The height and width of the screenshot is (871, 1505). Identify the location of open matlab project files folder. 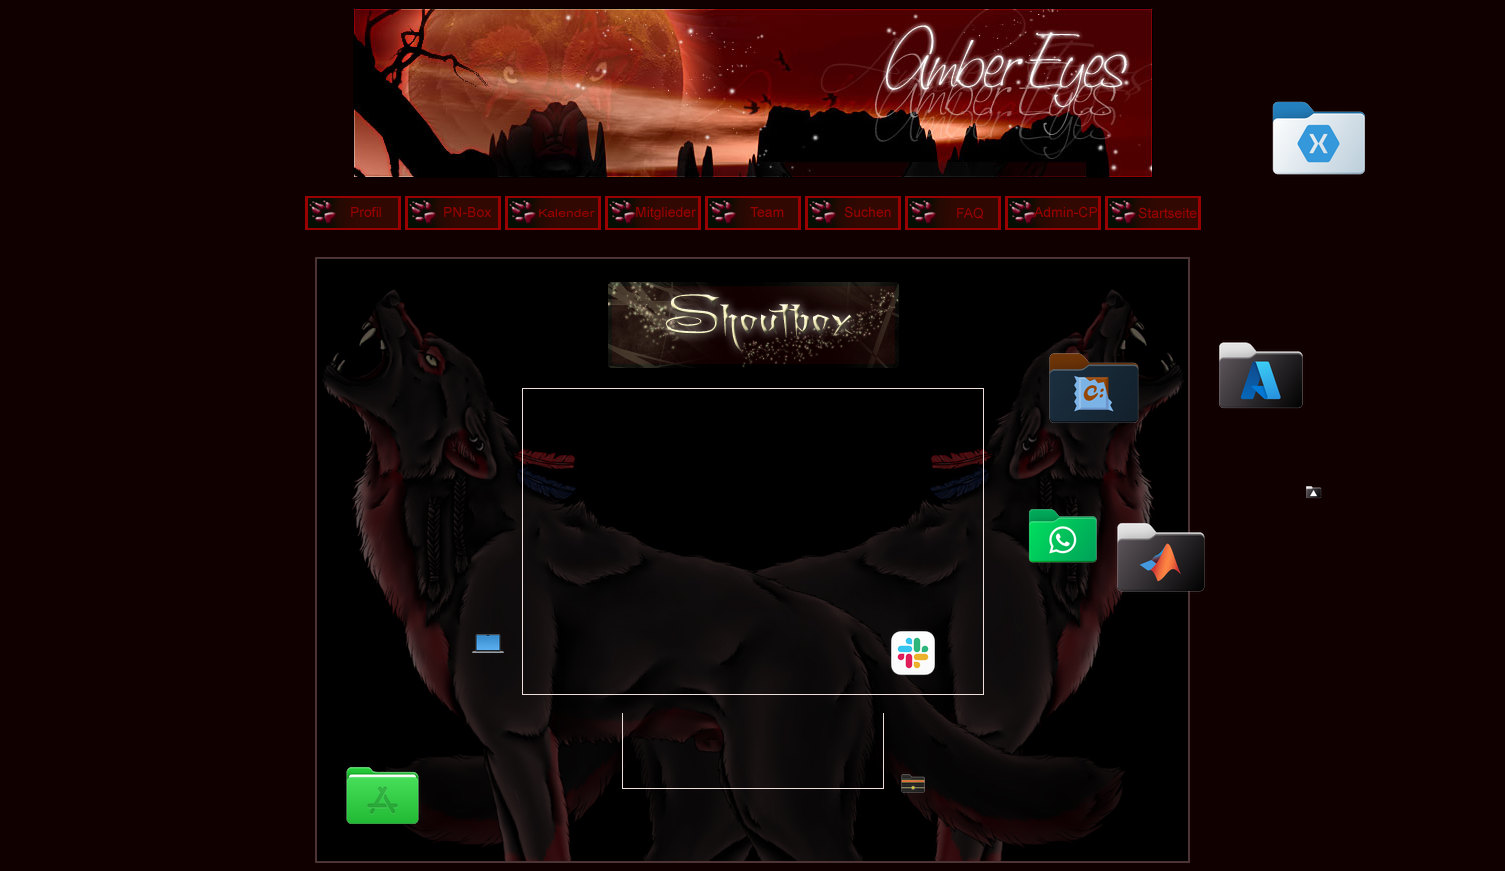
(1160, 559).